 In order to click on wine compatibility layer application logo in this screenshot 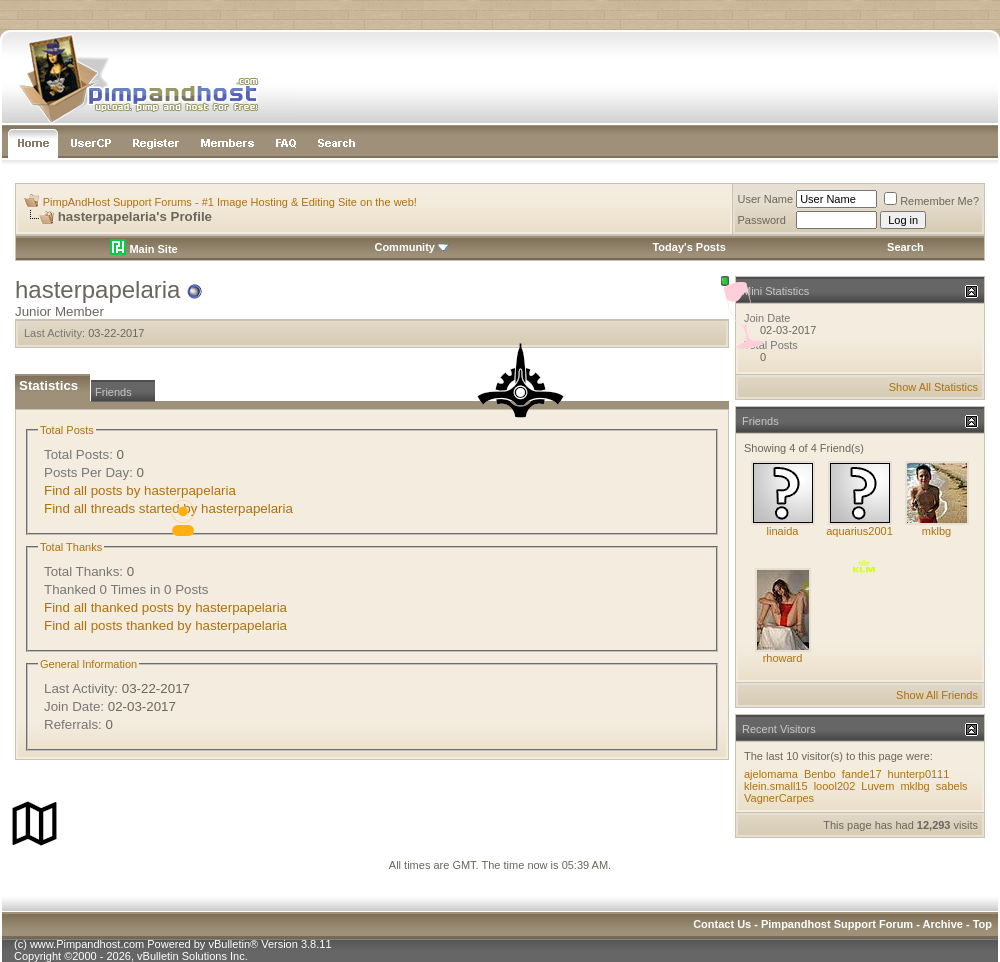, I will do `click(743, 315)`.